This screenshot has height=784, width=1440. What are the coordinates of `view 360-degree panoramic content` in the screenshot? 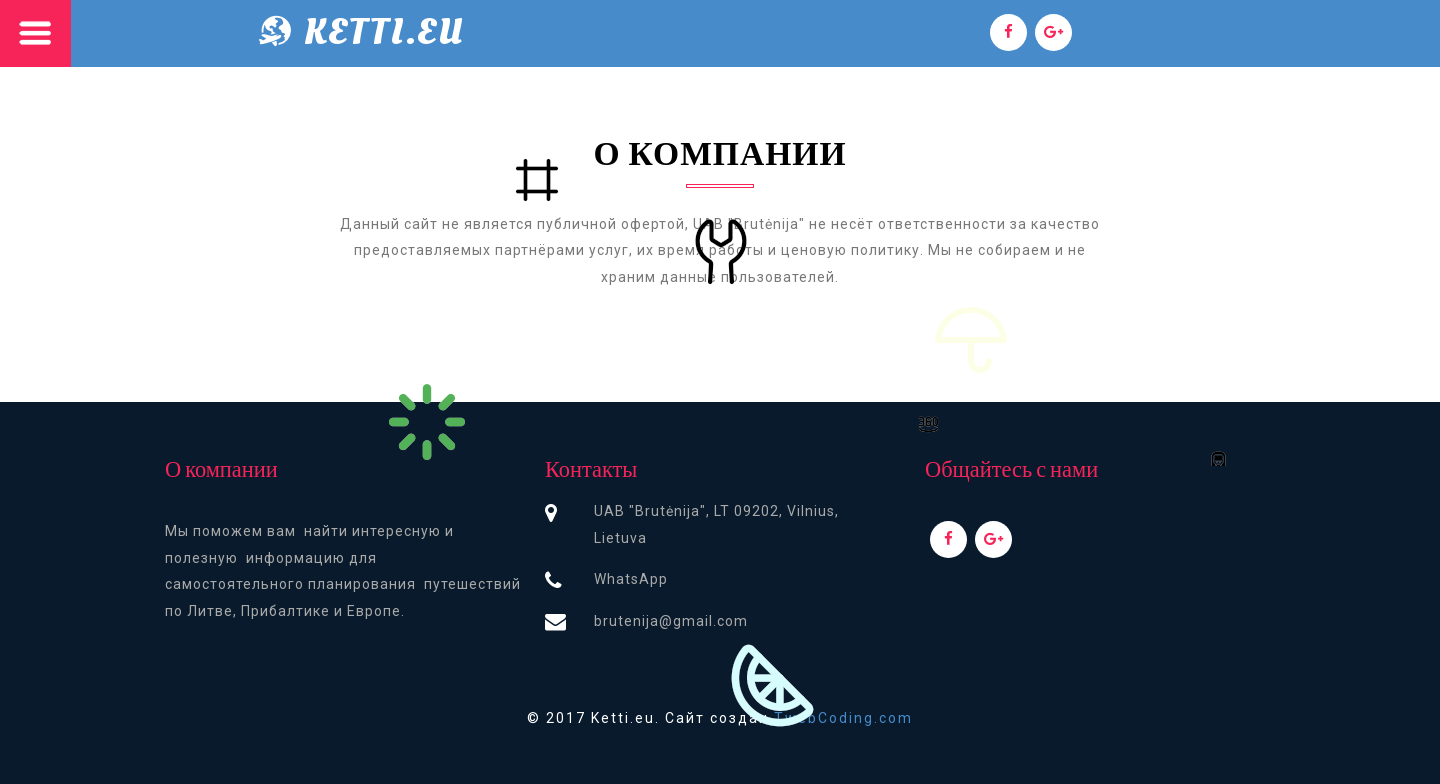 It's located at (928, 424).